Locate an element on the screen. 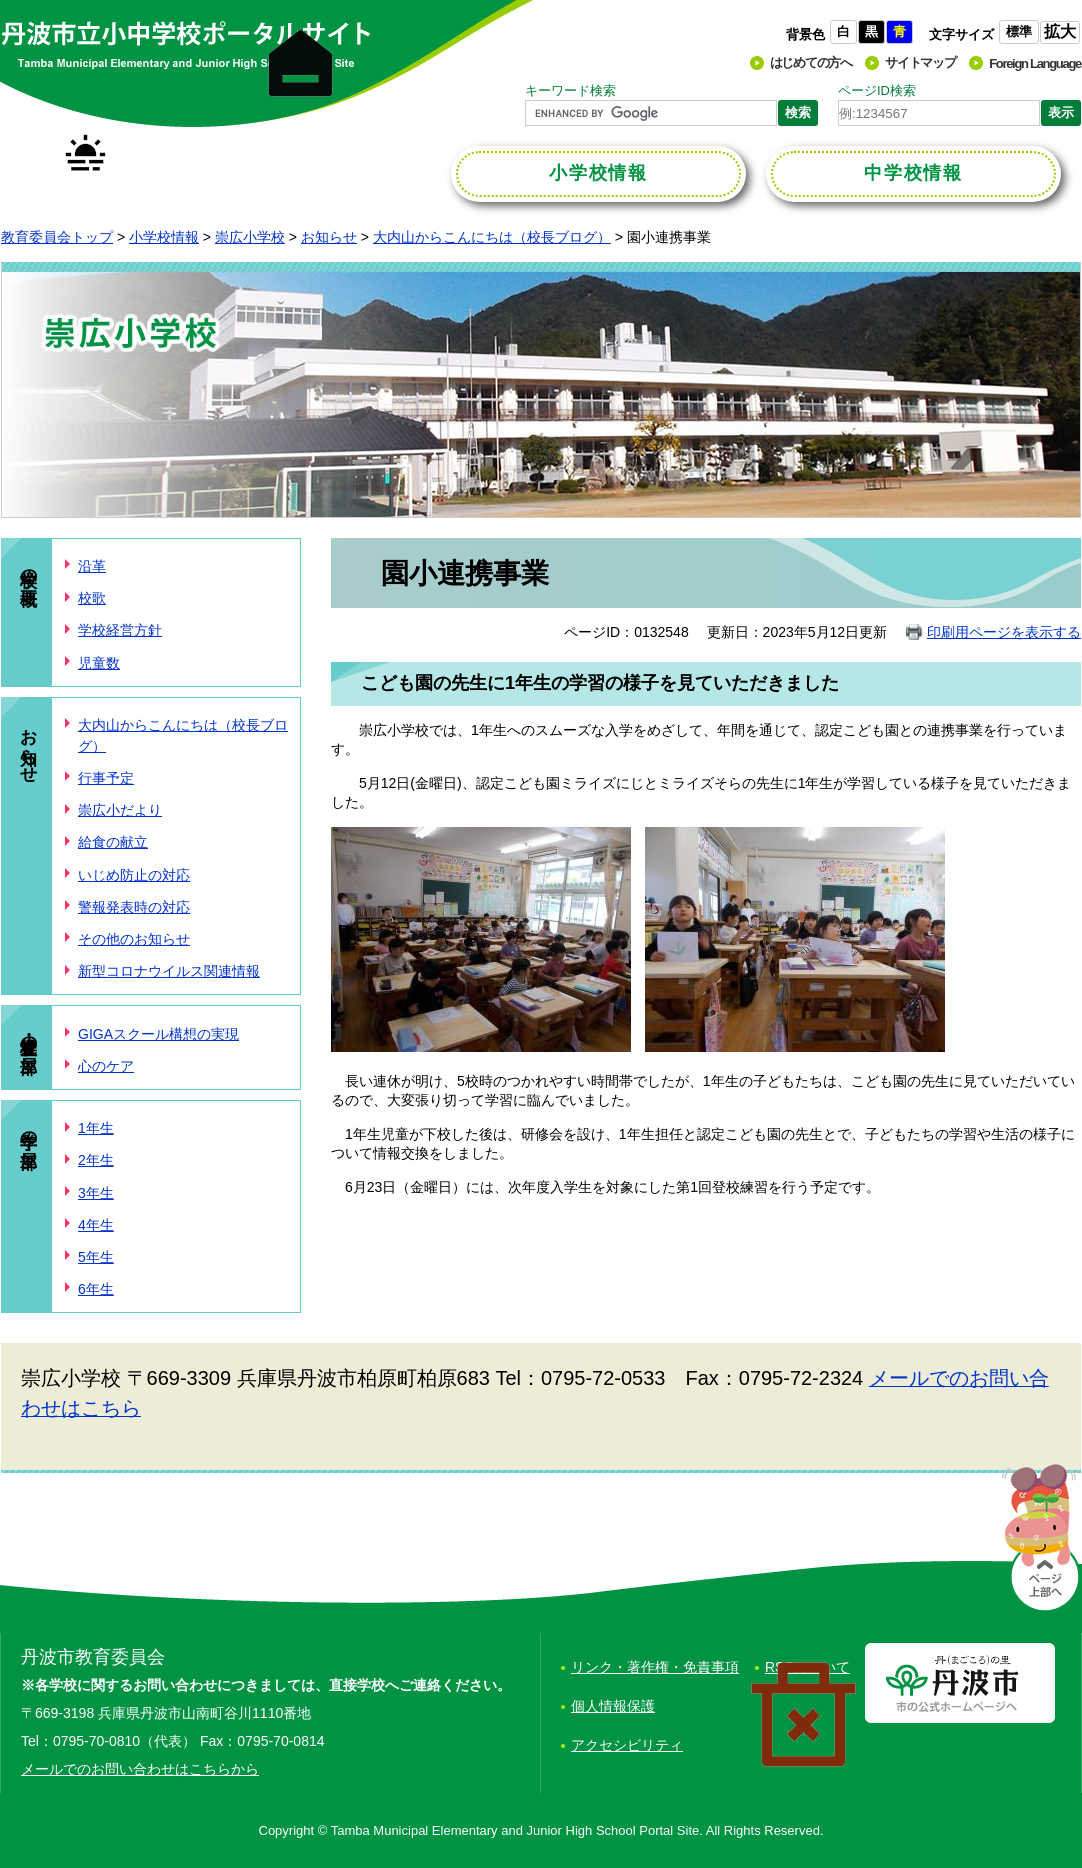 The height and width of the screenshot is (1868, 1082). indicates hazy weather conditions is located at coordinates (85, 154).